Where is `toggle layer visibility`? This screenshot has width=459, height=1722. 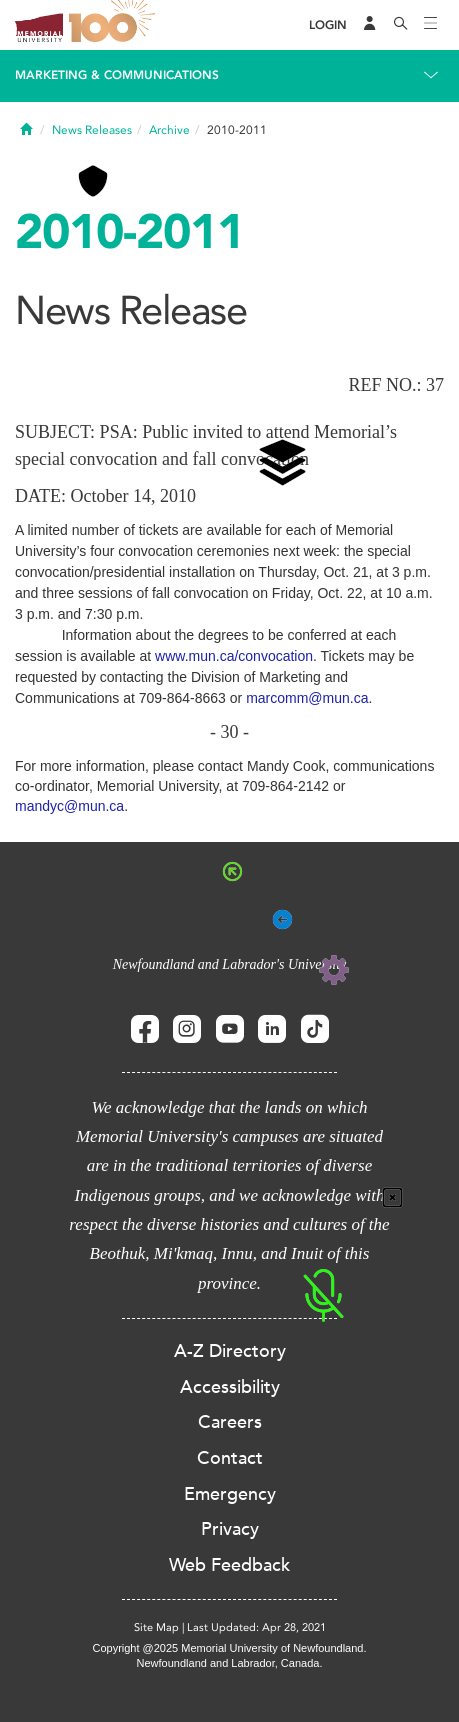 toggle layer visibility is located at coordinates (282, 462).